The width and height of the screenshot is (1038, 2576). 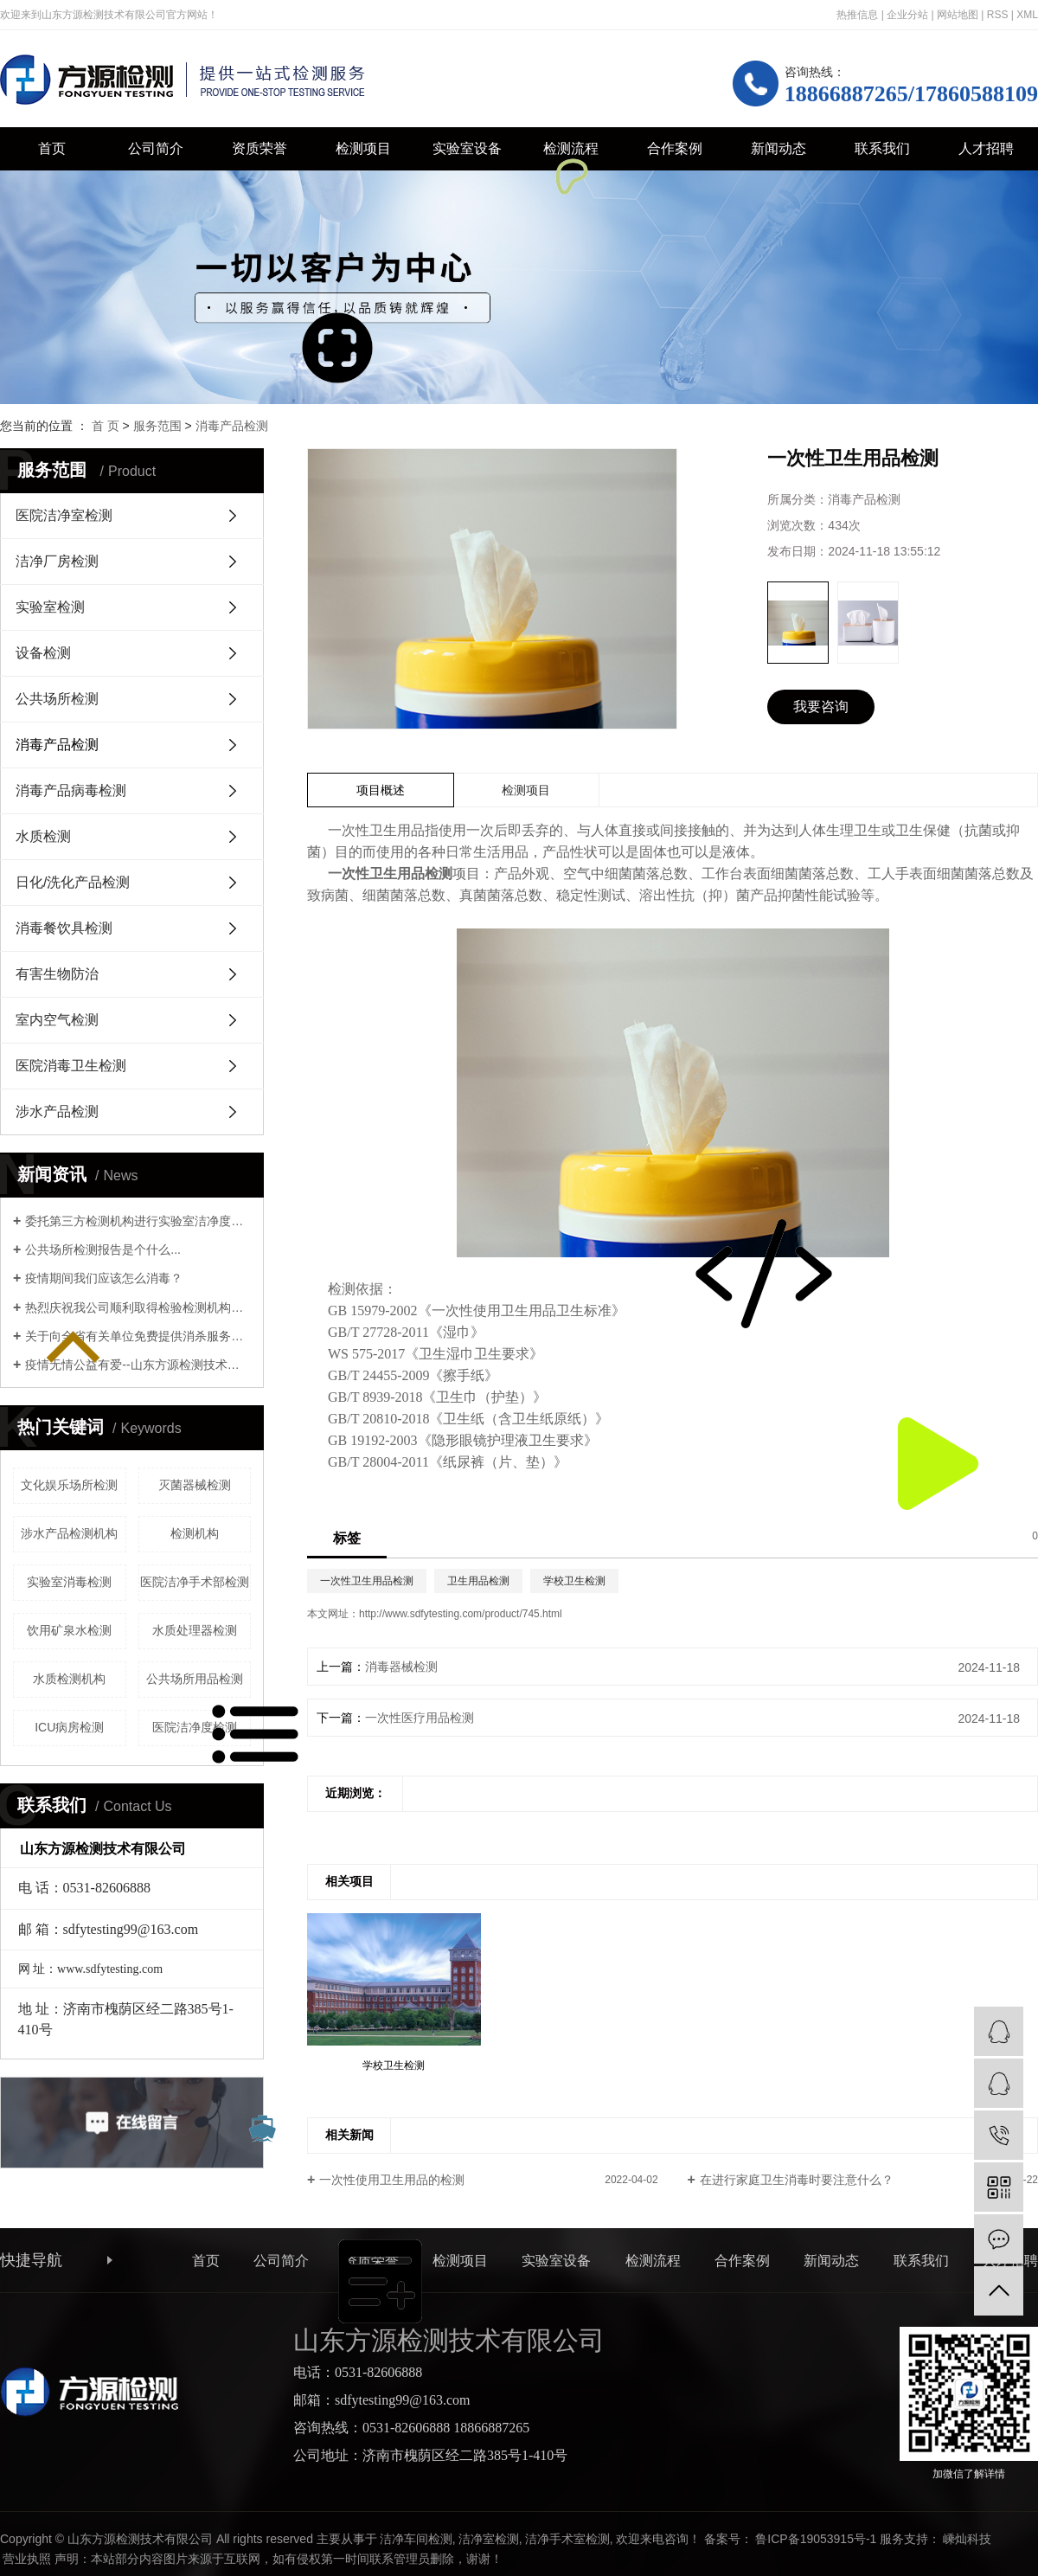 I want to click on view or edit source code, so click(x=764, y=1274).